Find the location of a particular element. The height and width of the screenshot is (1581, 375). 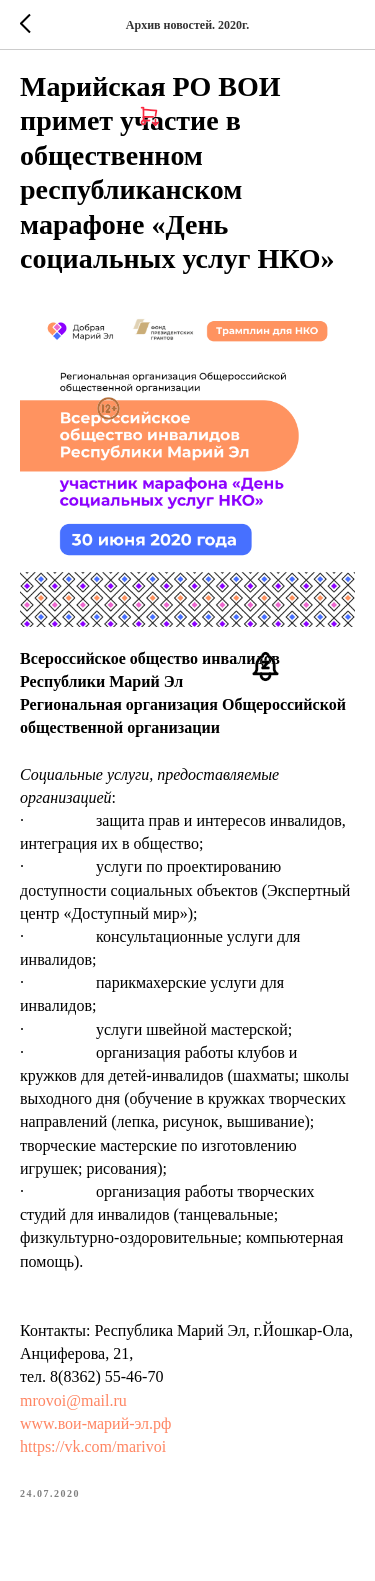

download or export shopping cart contents is located at coordinates (149, 116).